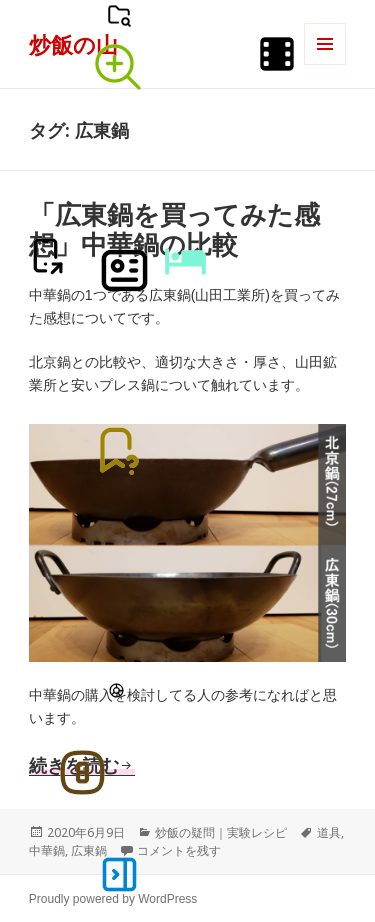 This screenshot has width=375, height=922. What do you see at coordinates (124, 270) in the screenshot?
I see `view your profile or identification card` at bounding box center [124, 270].